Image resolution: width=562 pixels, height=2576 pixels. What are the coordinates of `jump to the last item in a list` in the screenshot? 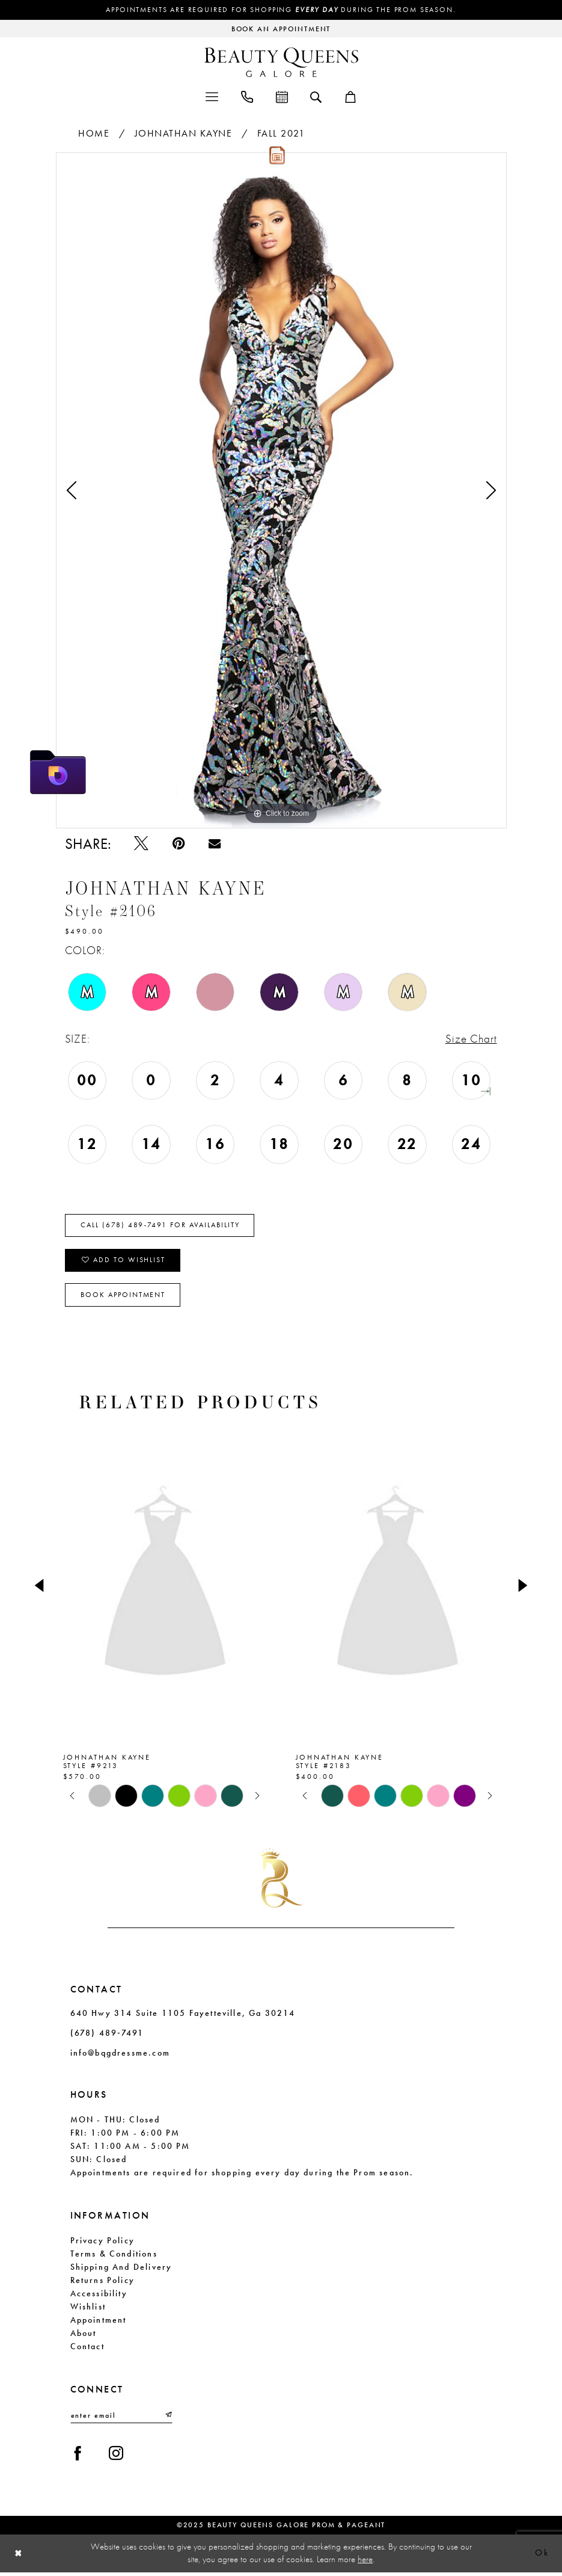 It's located at (486, 1091).